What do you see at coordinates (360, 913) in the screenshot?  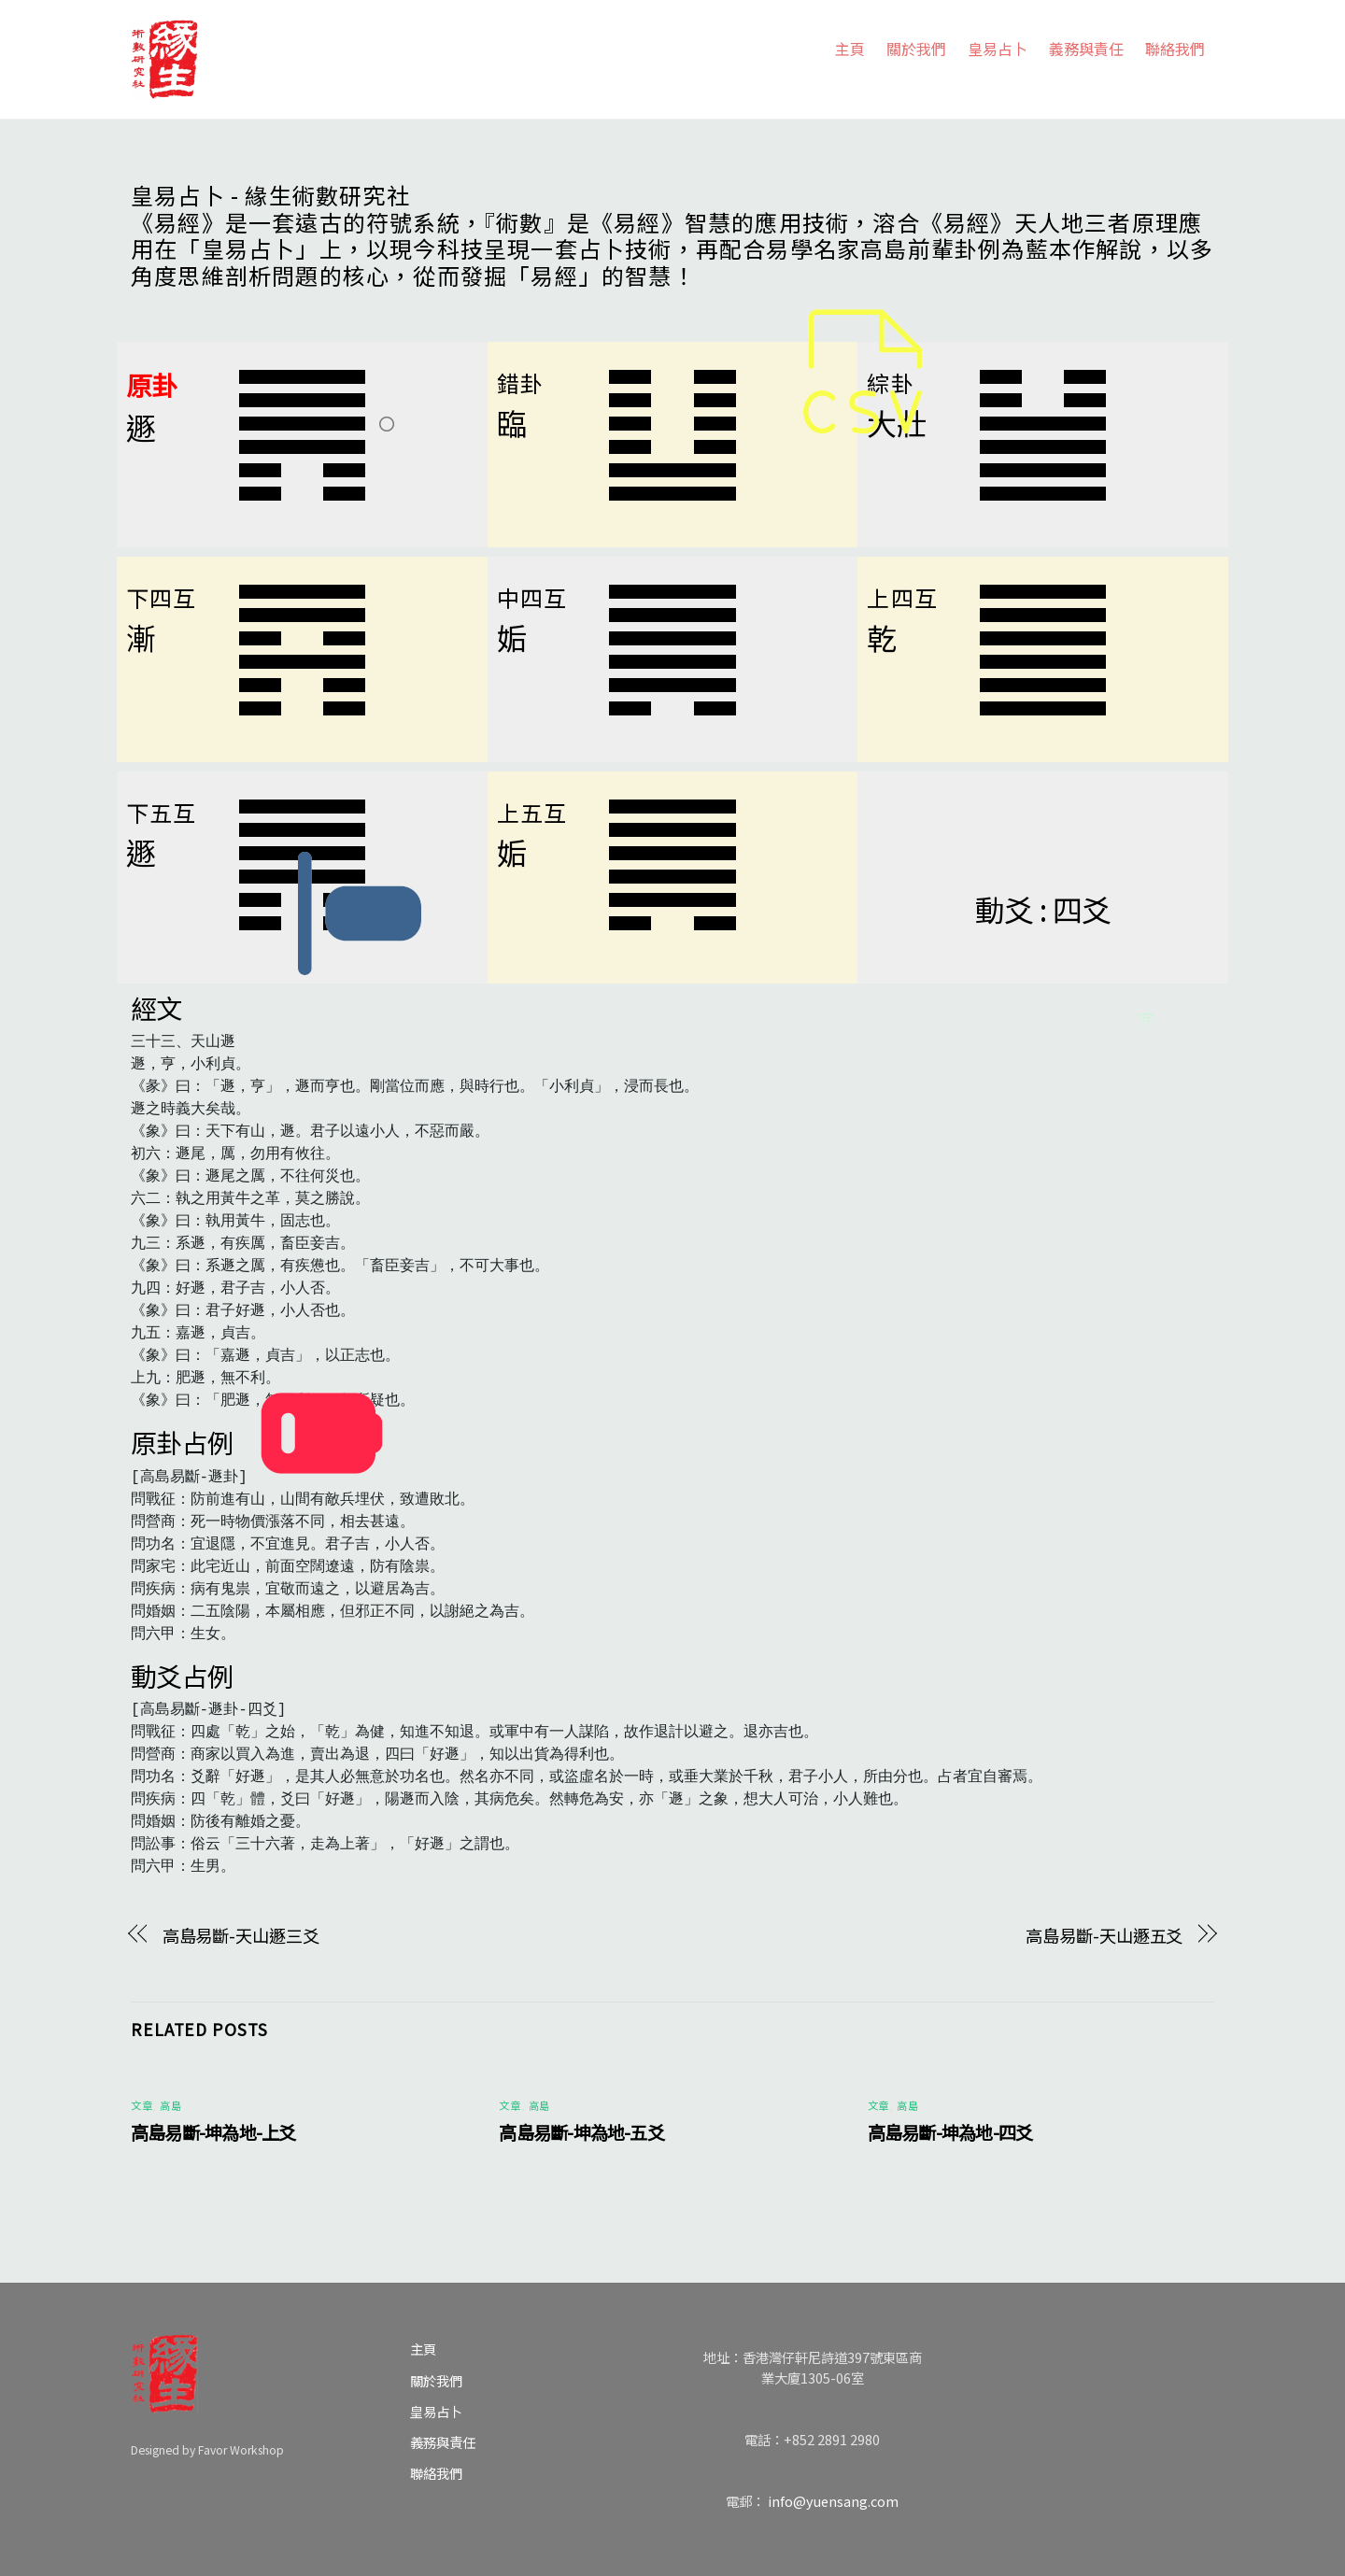 I see `align selected elements to the left` at bounding box center [360, 913].